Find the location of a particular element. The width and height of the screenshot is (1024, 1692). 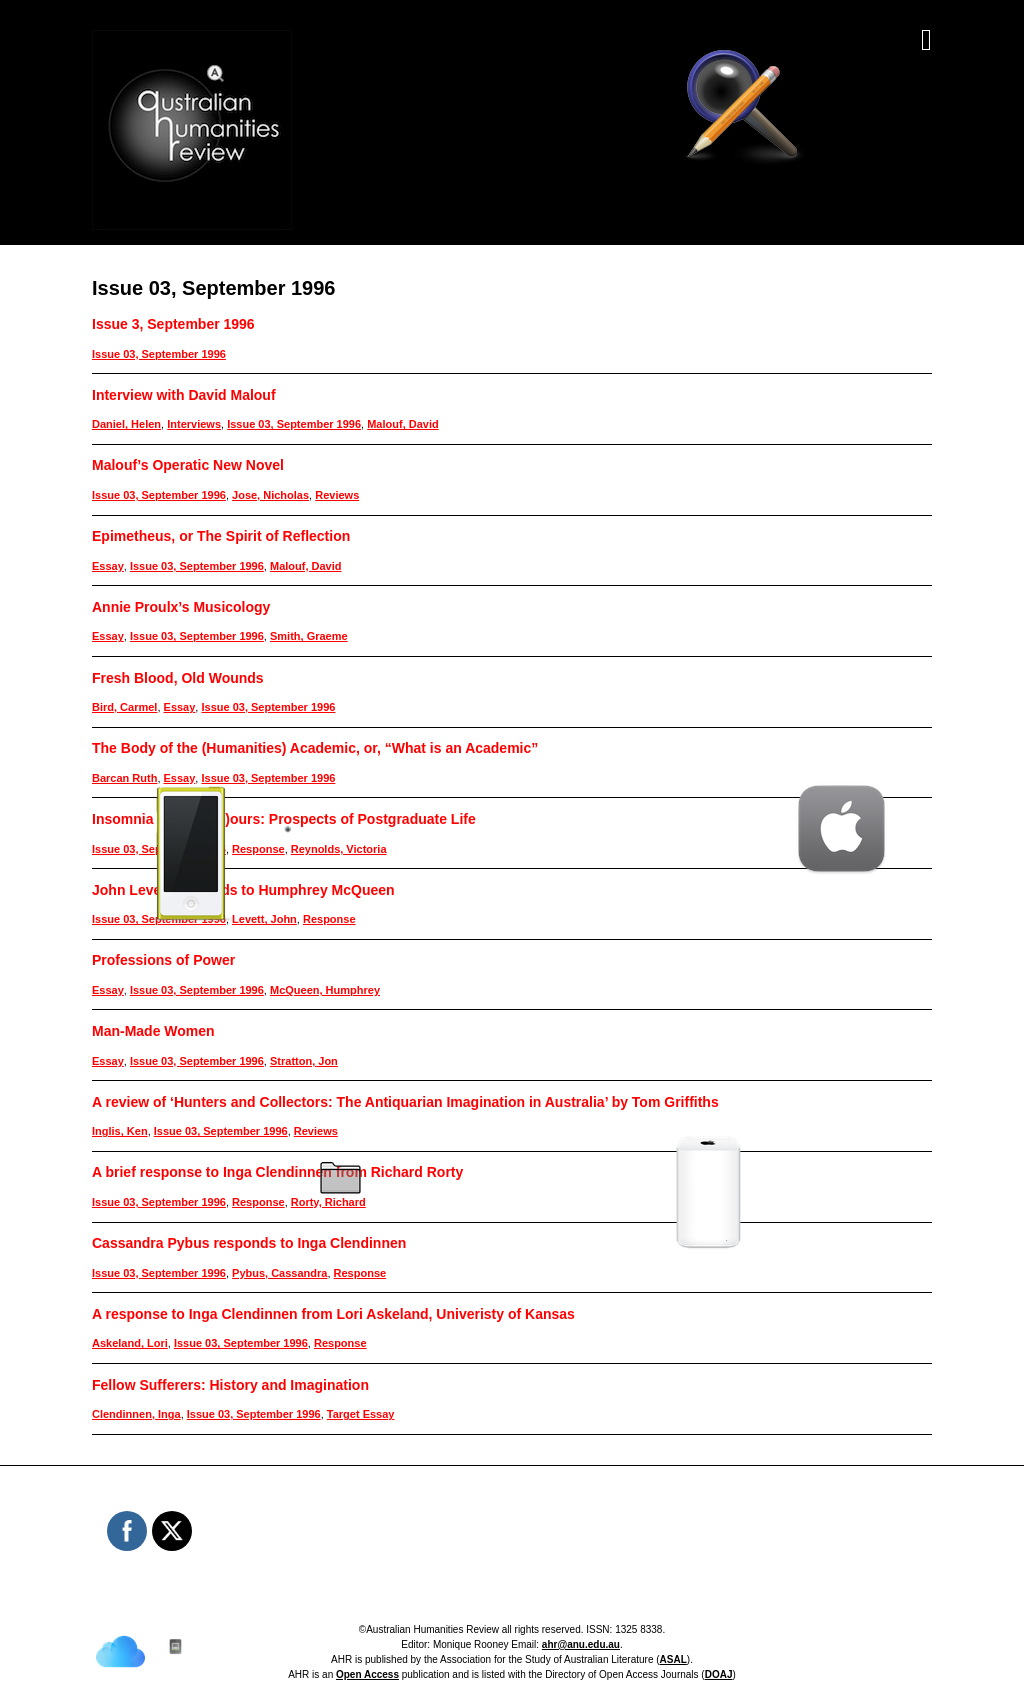

indicates a connected iPod nano device is located at coordinates (191, 854).